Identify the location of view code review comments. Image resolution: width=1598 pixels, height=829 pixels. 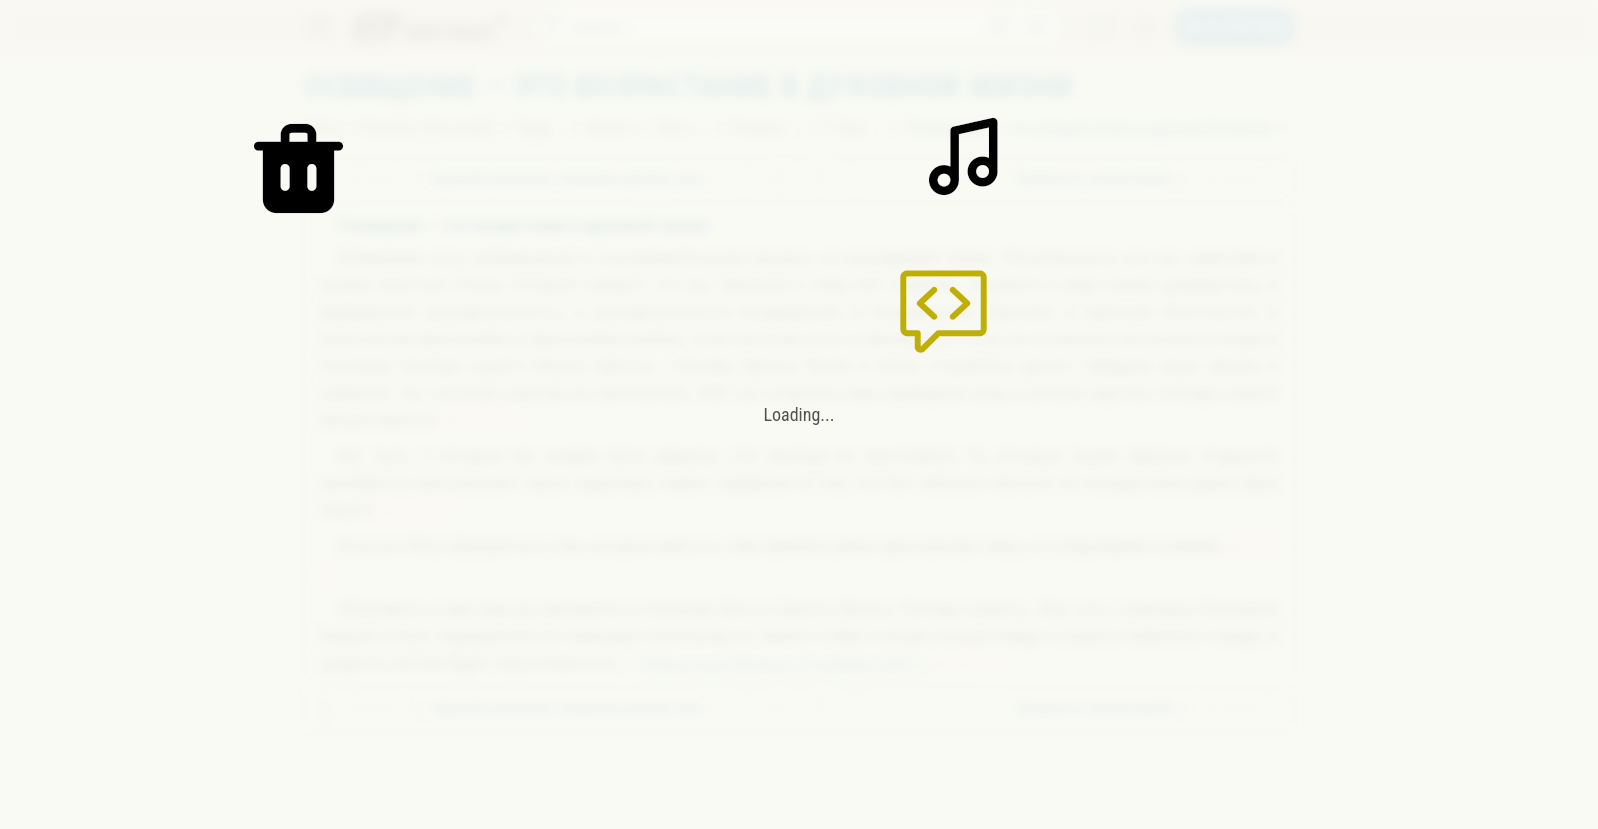
(943, 309).